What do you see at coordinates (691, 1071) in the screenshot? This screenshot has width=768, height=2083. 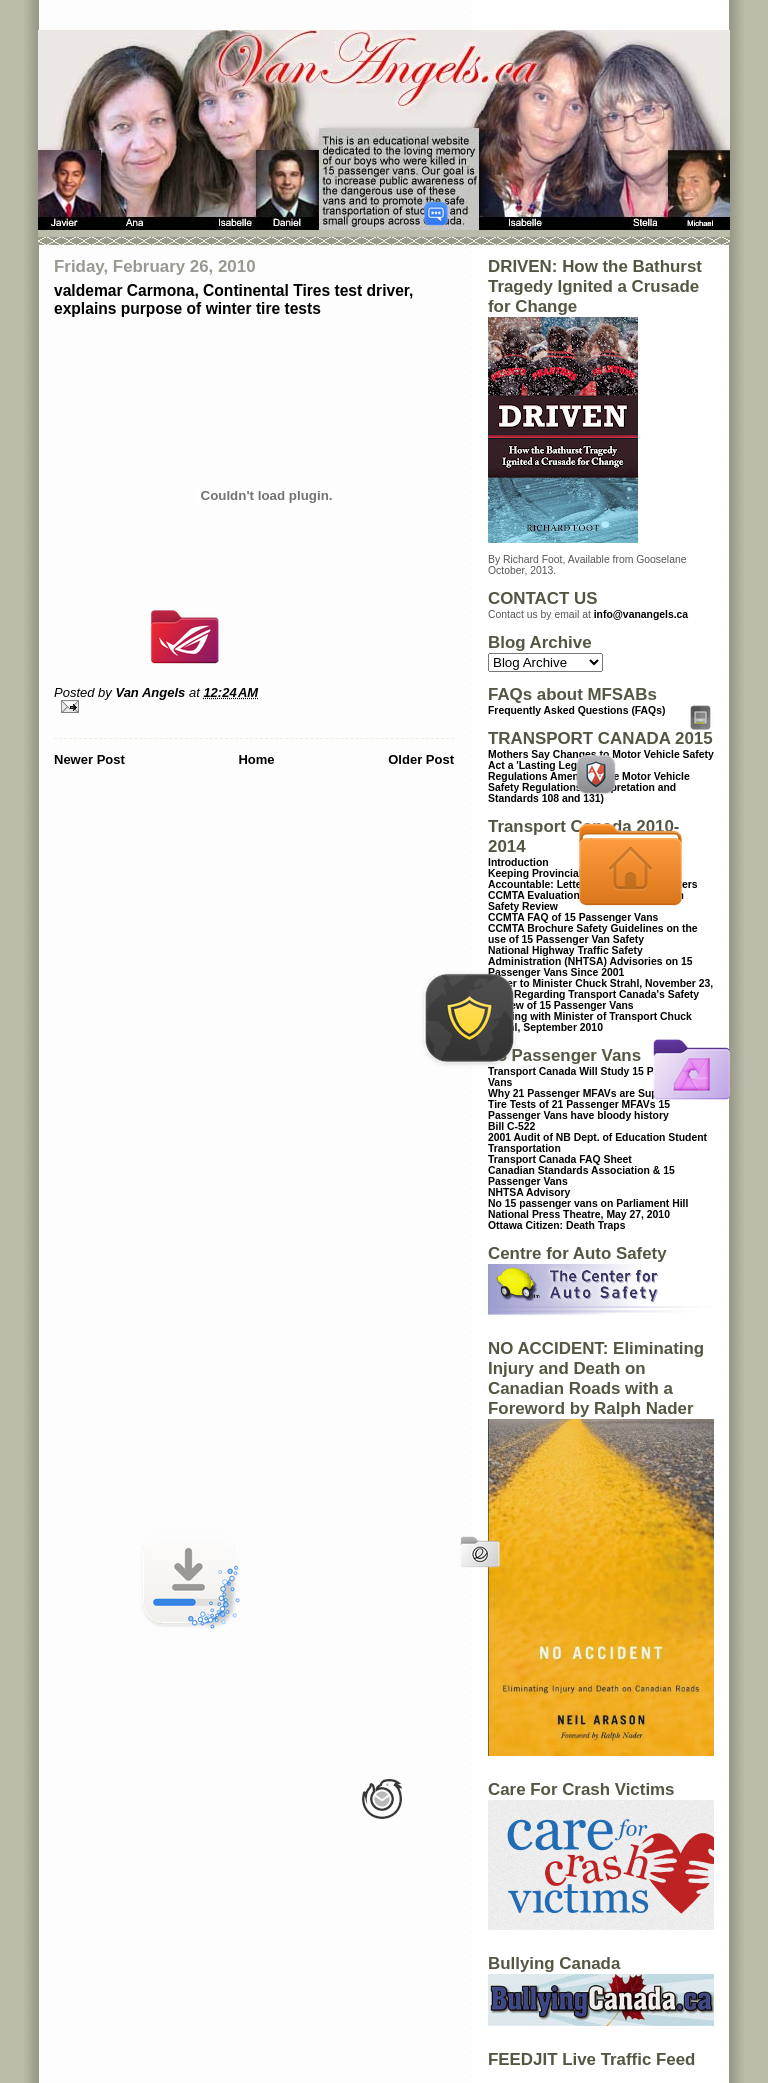 I see `open affinity photo project files folder` at bounding box center [691, 1071].